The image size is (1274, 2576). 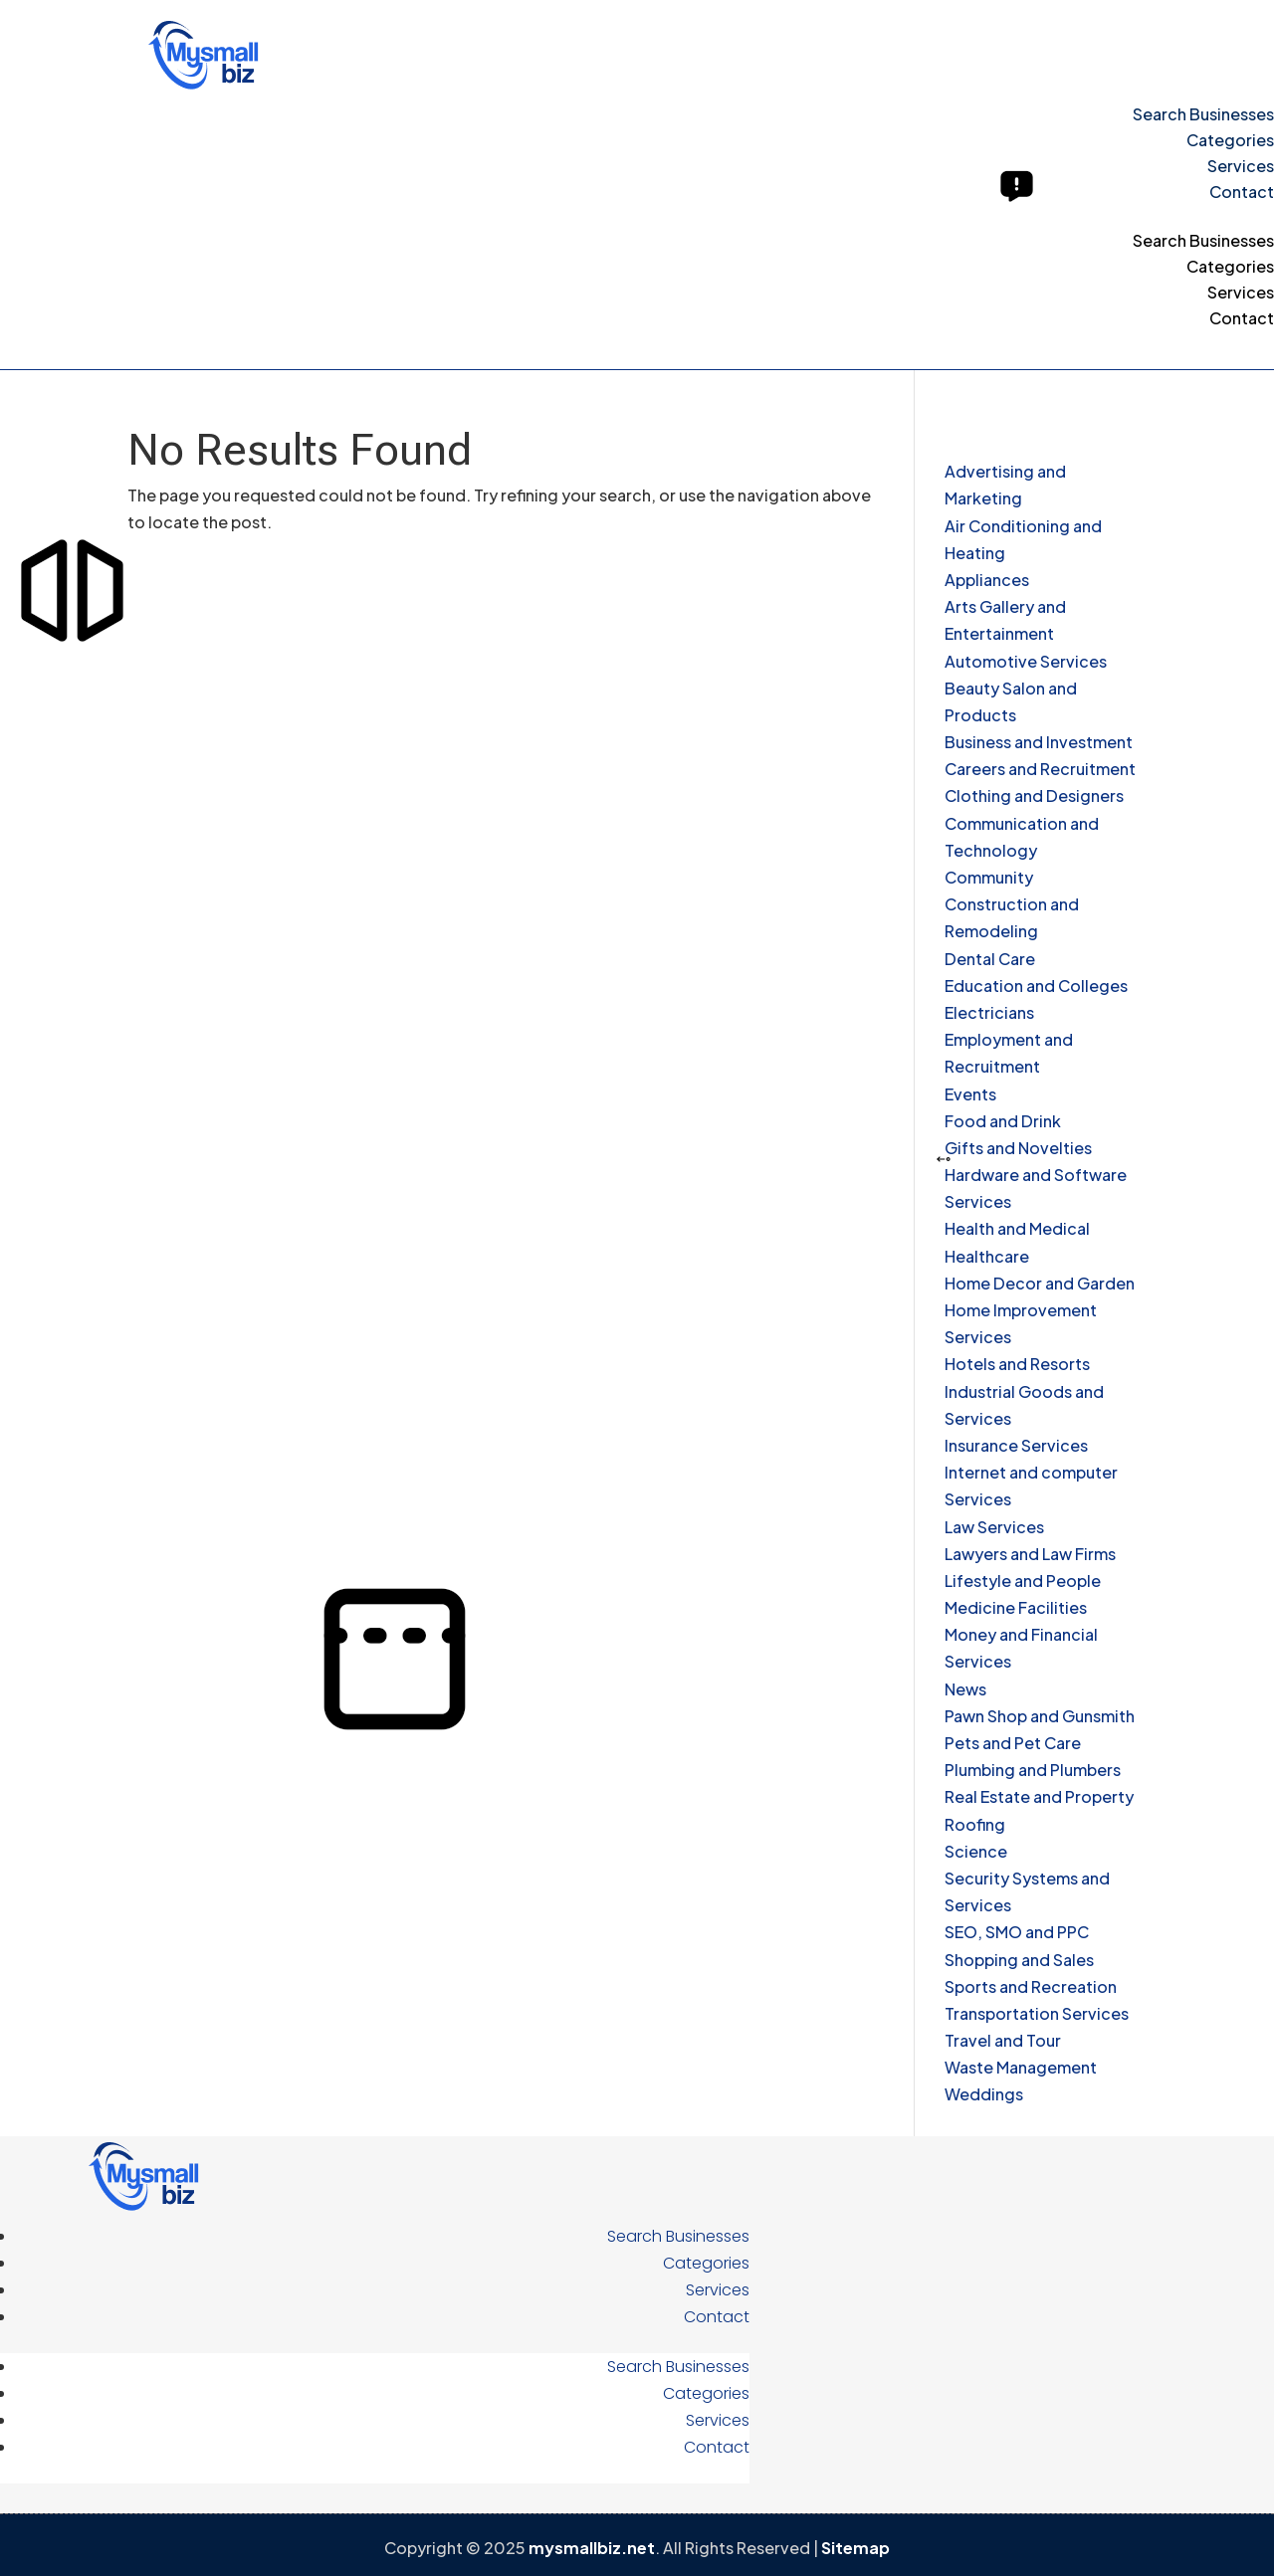 I want to click on report a message or conversation, so click(x=1016, y=185).